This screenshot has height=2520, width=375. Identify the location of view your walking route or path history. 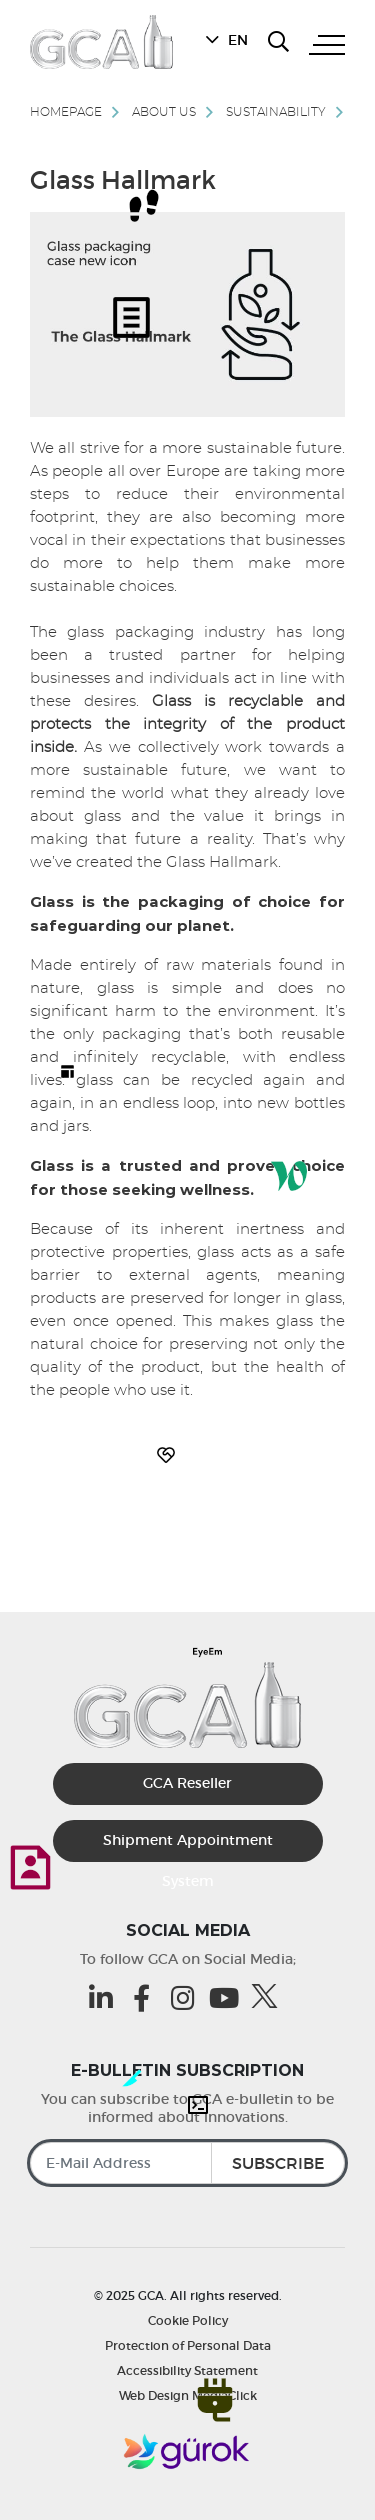
(143, 206).